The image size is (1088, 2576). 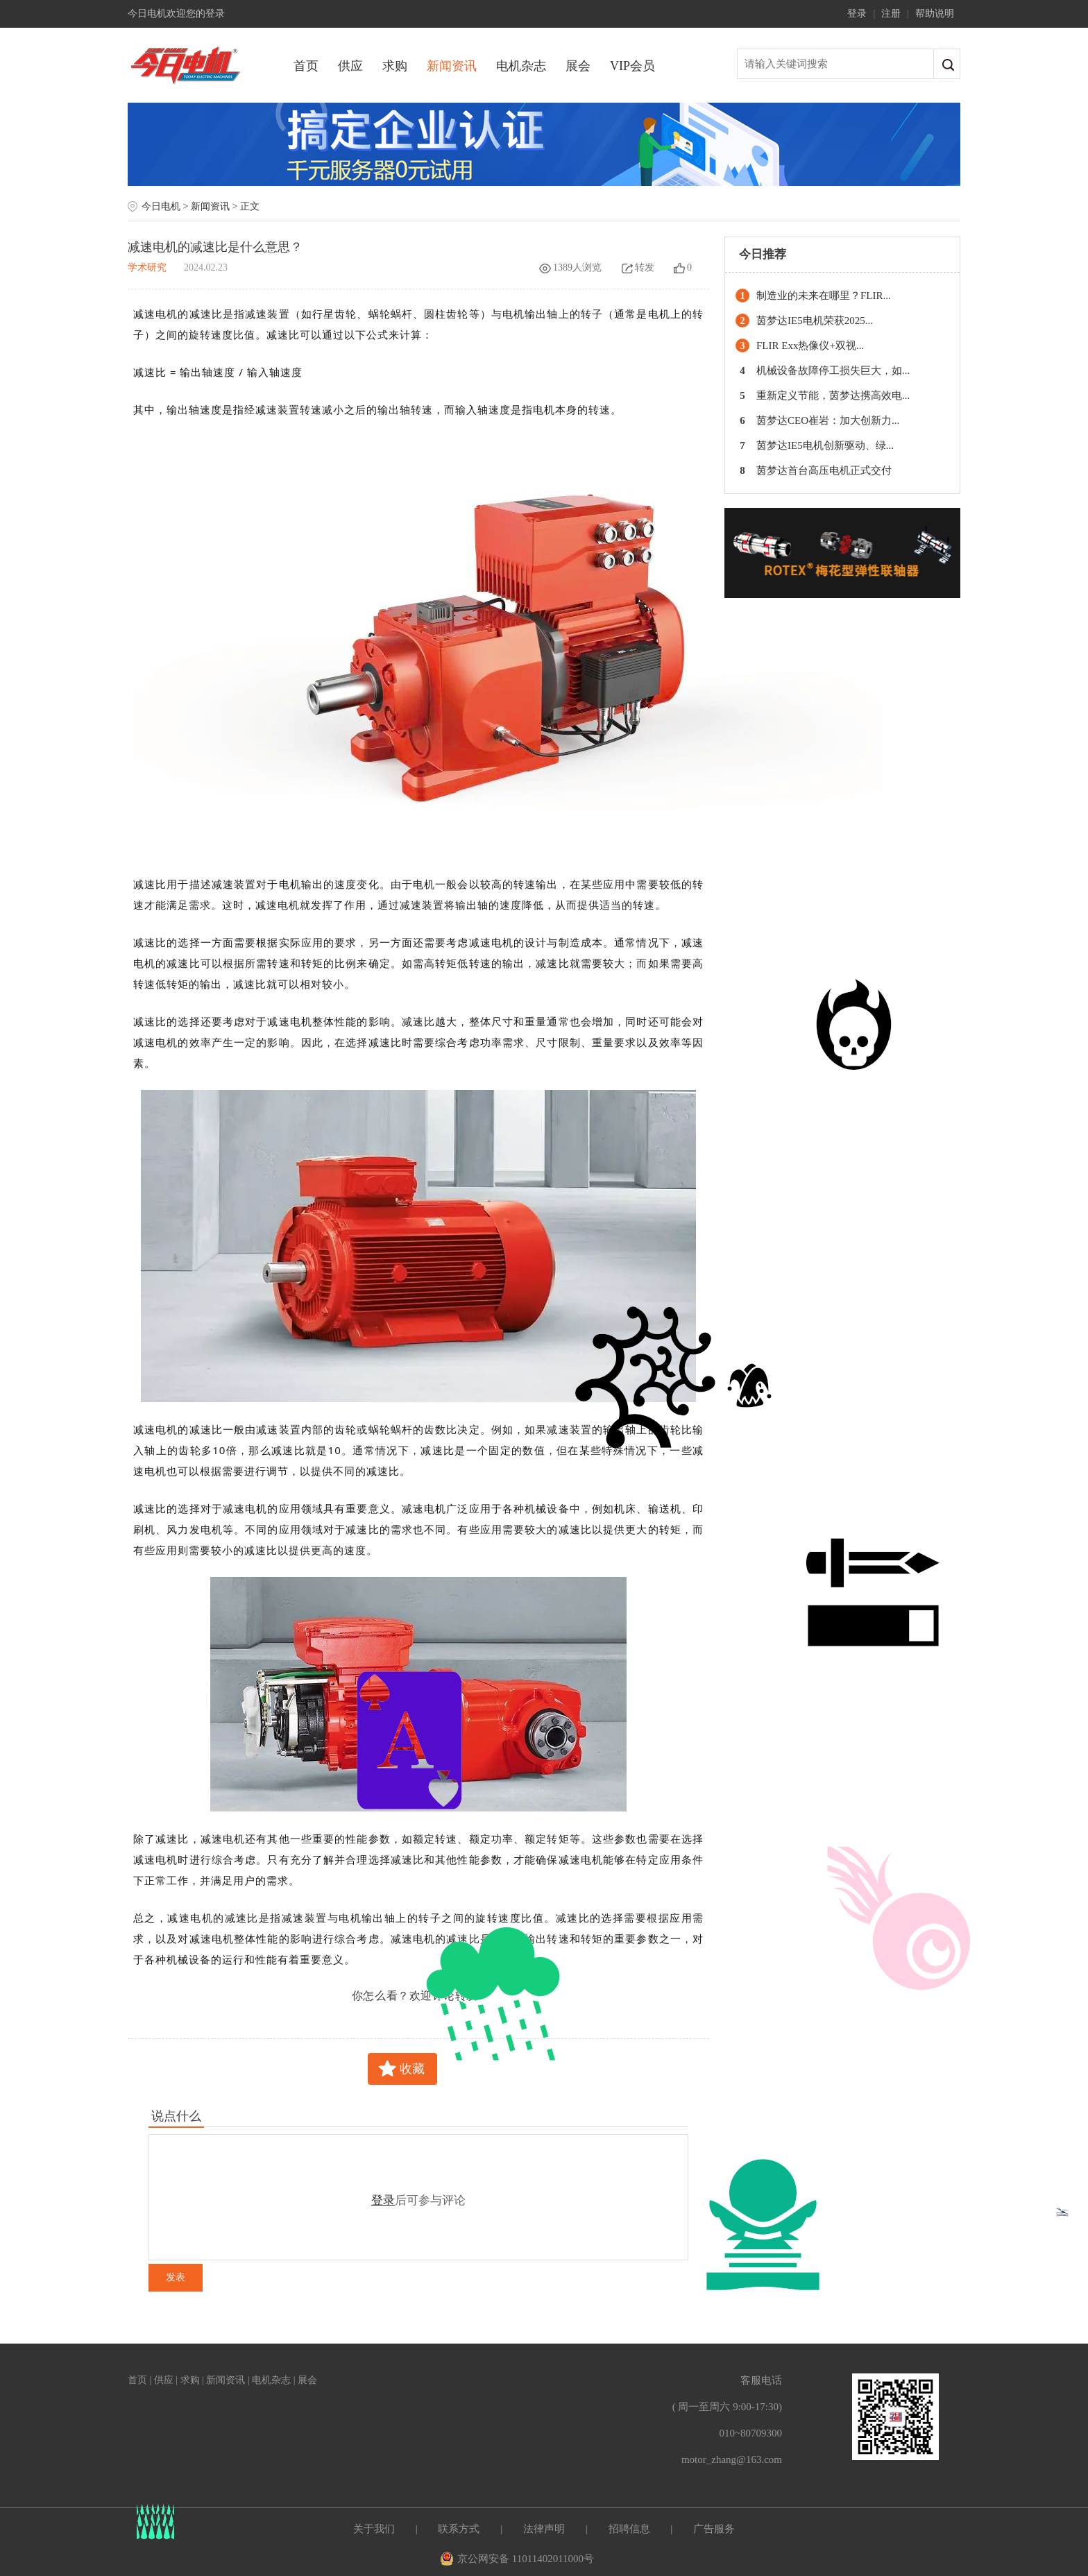 What do you see at coordinates (155, 2520) in the screenshot?
I see `indicates a spike trap or hazard zone` at bounding box center [155, 2520].